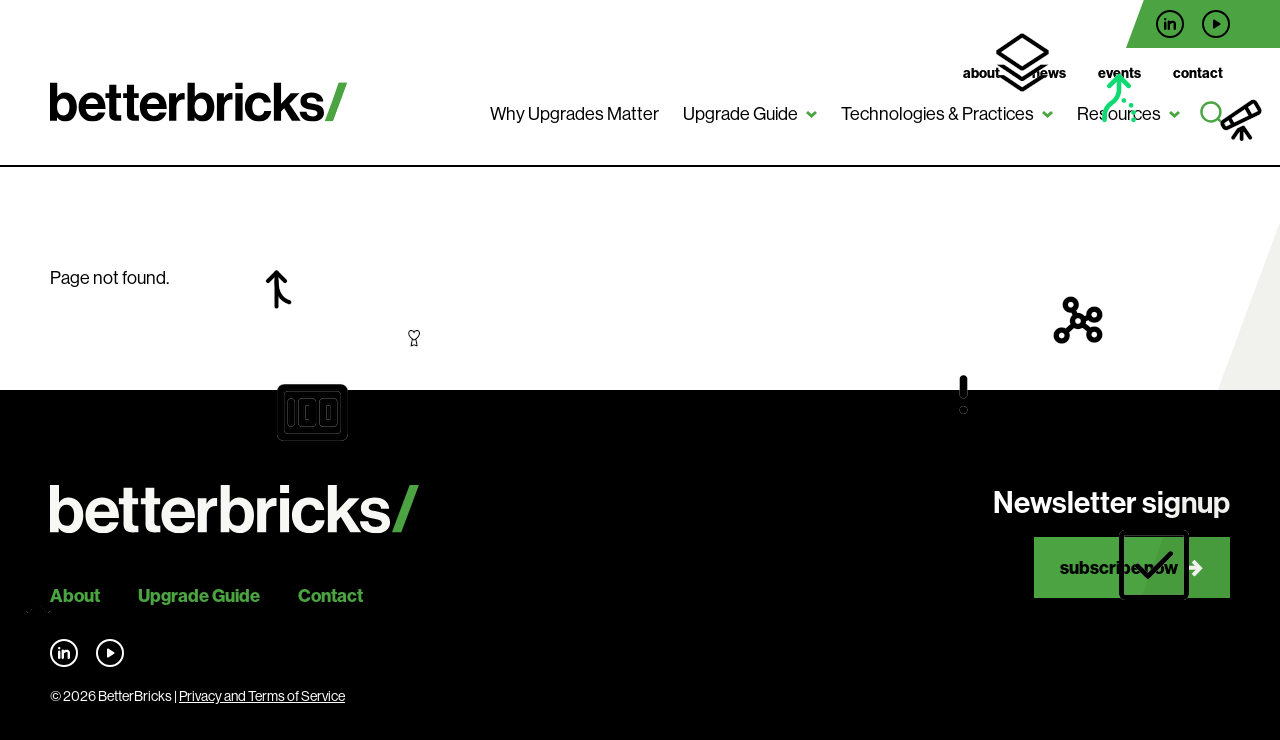 This screenshot has width=1280, height=740. Describe the element at coordinates (312, 412) in the screenshot. I see `view currency or payment options` at that location.